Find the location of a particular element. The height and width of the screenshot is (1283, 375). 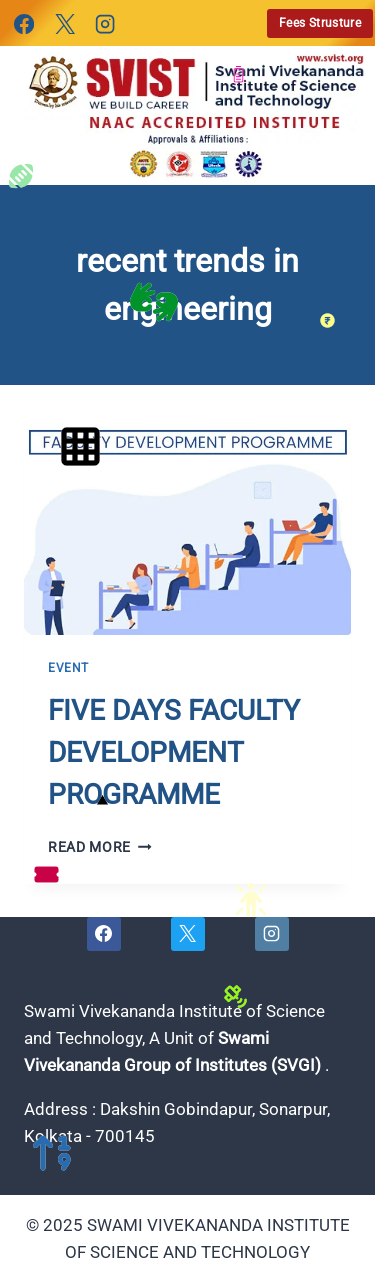

sort numerically in ascending order is located at coordinates (53, 1153).